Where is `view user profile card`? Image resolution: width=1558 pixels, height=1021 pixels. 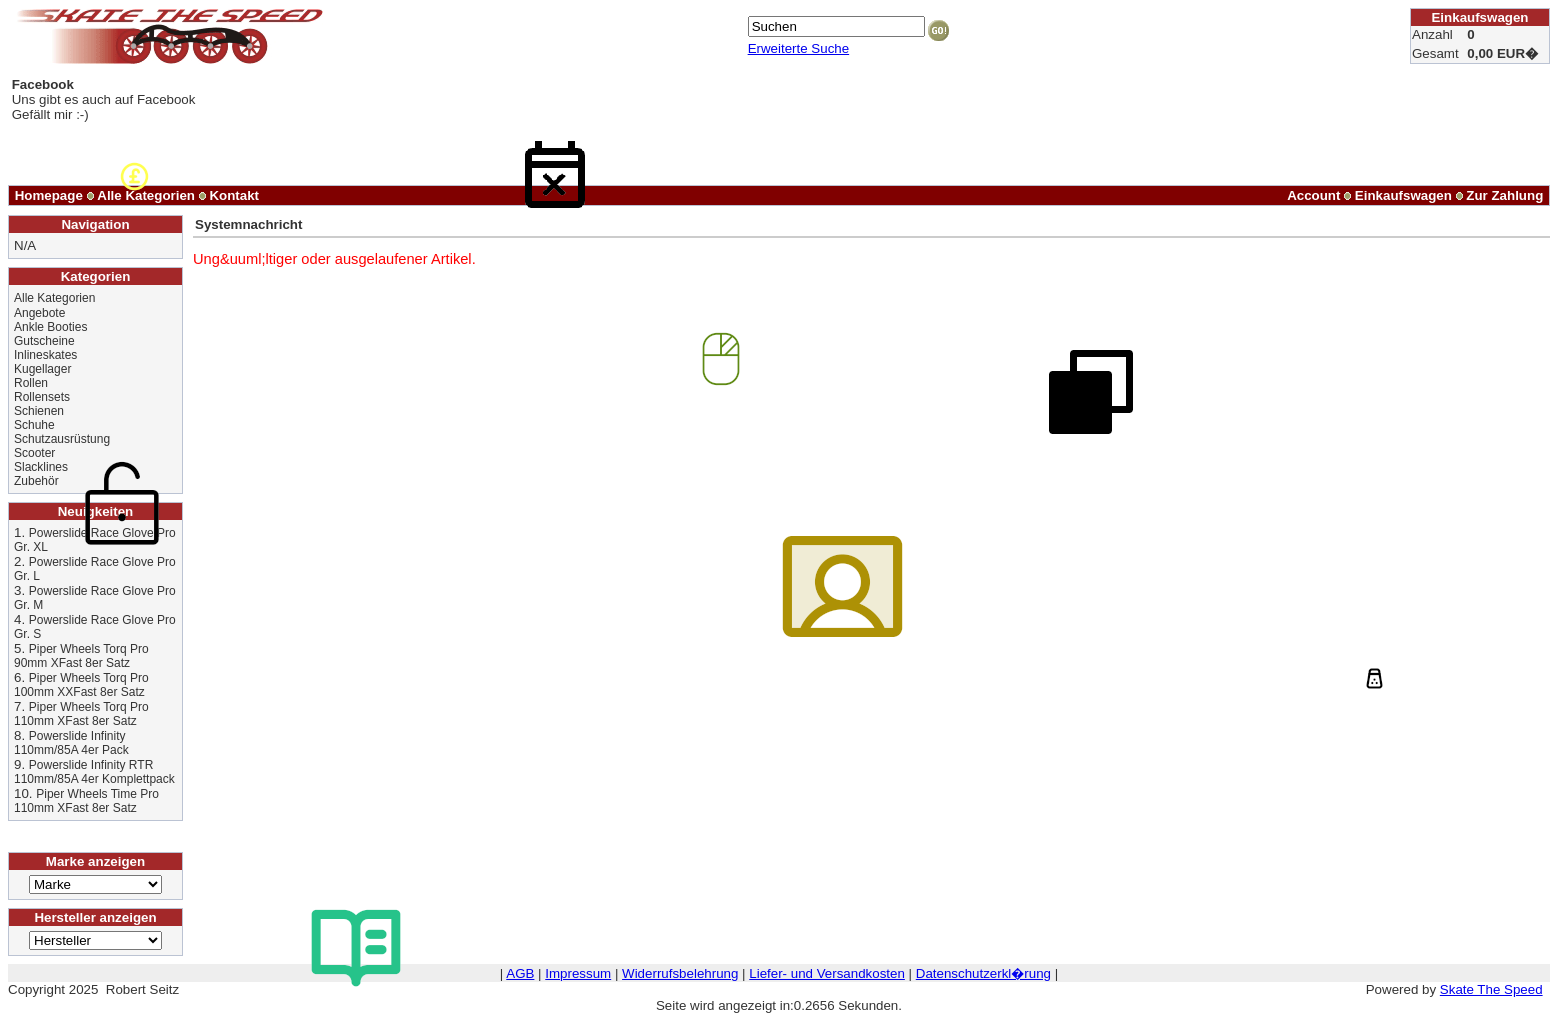 view user profile card is located at coordinates (842, 586).